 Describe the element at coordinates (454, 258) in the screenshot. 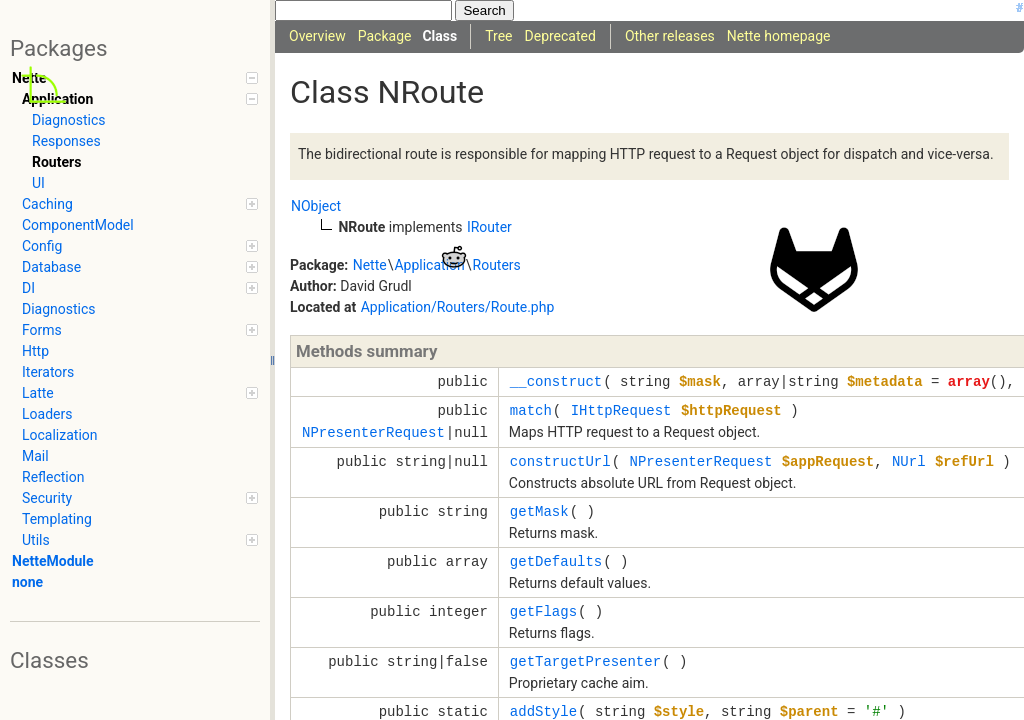

I see `open the Reddit app` at that location.